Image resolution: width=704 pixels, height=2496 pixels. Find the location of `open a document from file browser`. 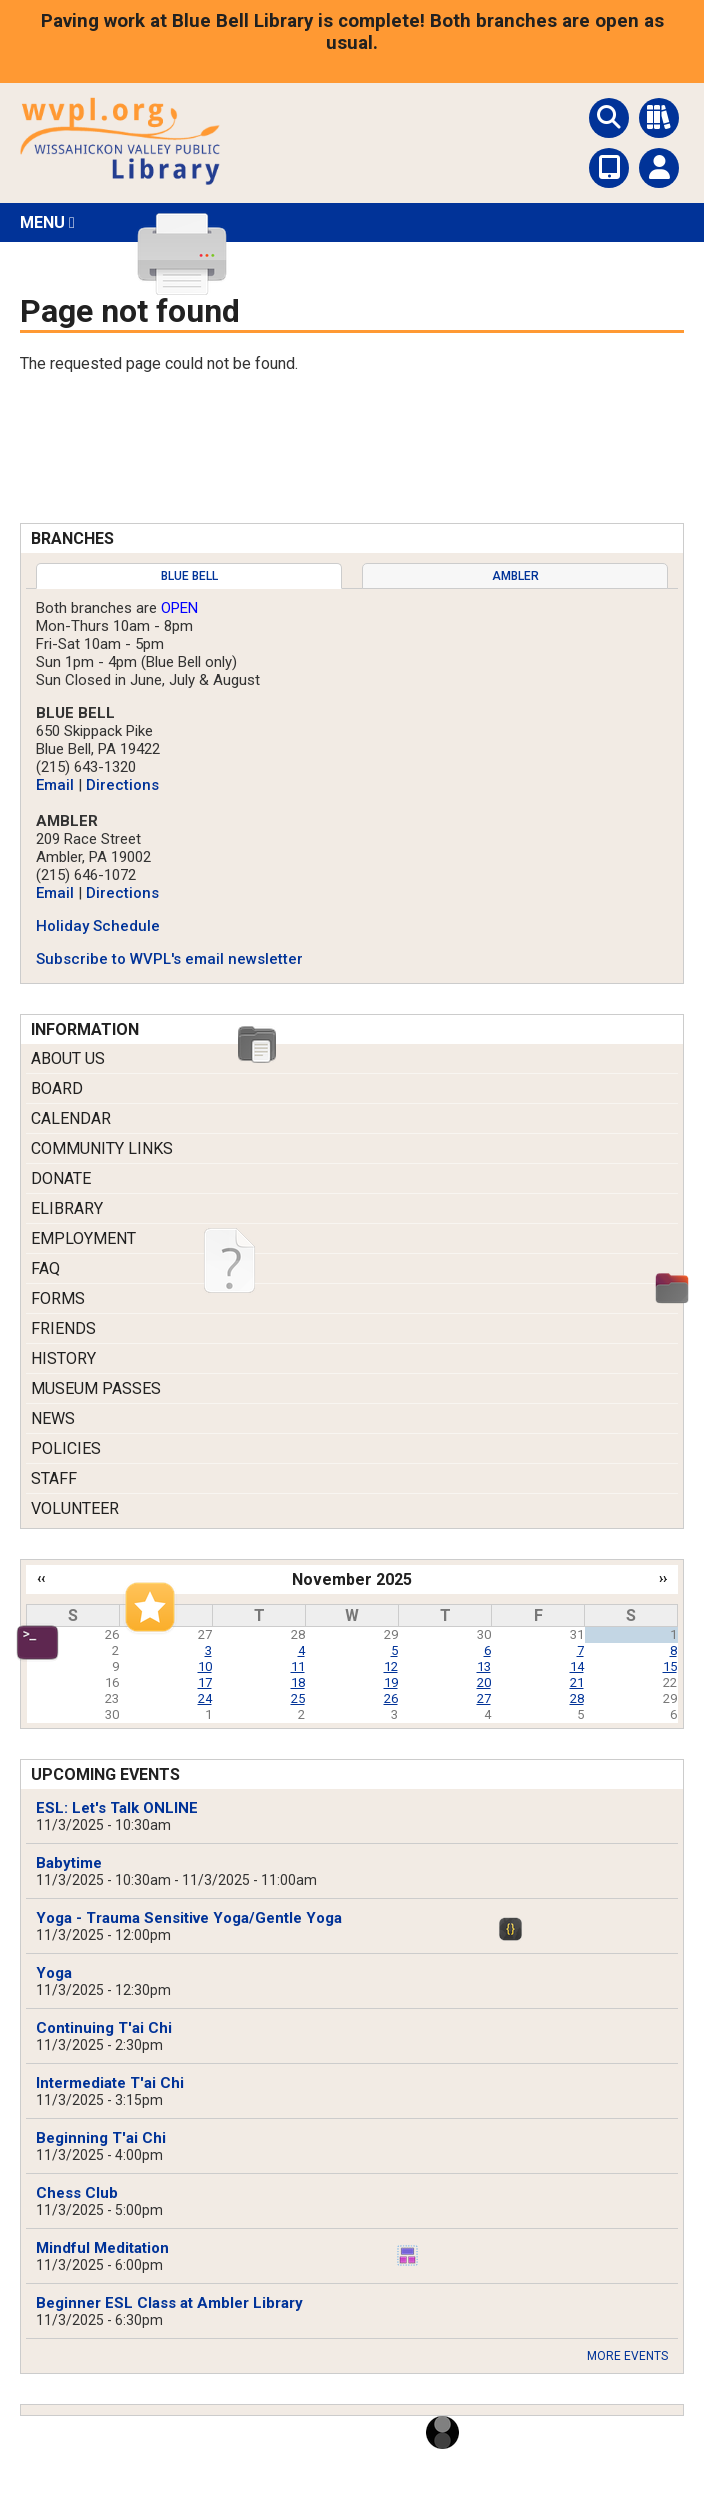

open a document from file browser is located at coordinates (257, 1044).